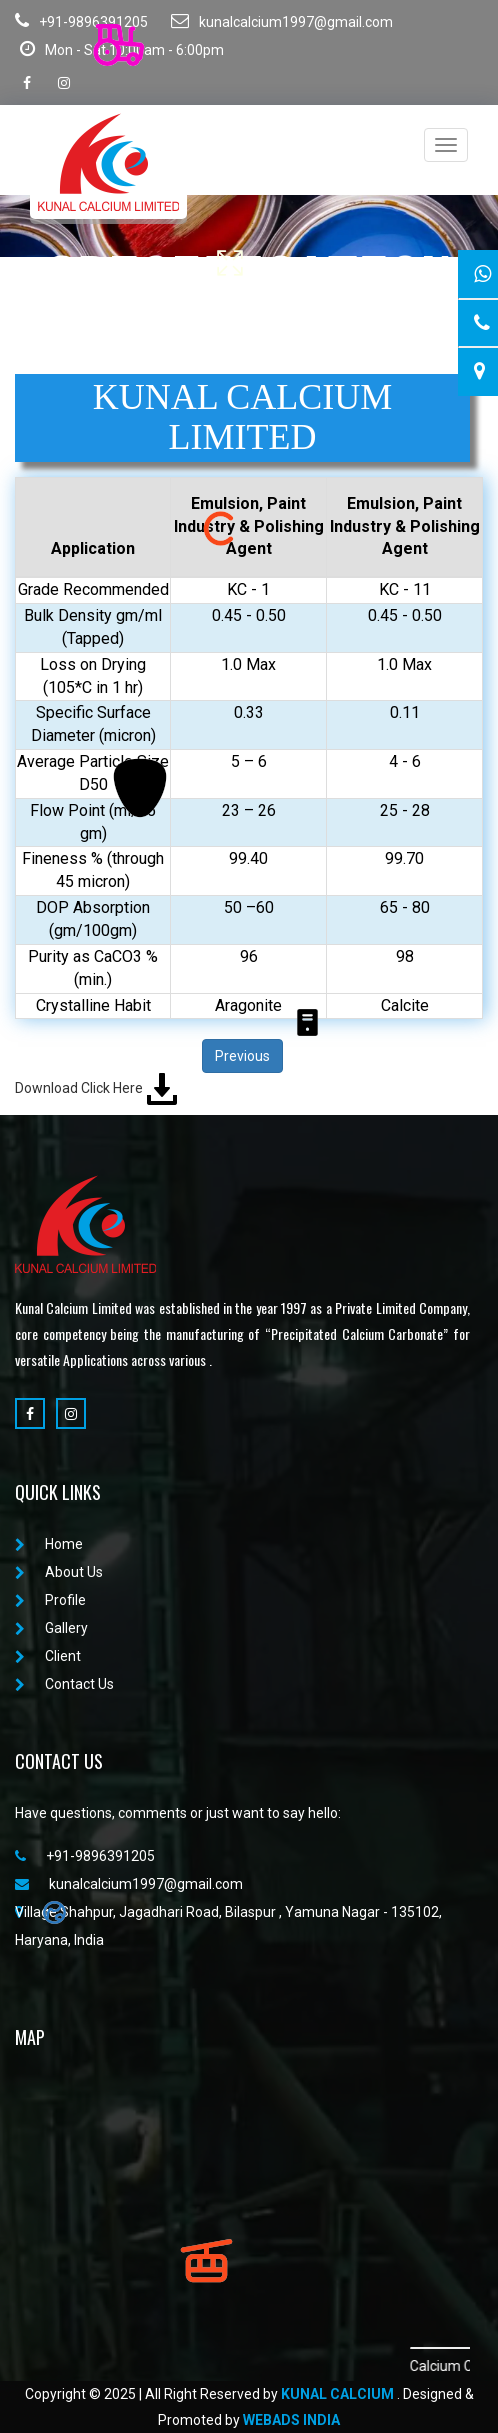 The width and height of the screenshot is (498, 2433). Describe the element at coordinates (119, 45) in the screenshot. I see `access farm or agricultural equipment settings` at that location.